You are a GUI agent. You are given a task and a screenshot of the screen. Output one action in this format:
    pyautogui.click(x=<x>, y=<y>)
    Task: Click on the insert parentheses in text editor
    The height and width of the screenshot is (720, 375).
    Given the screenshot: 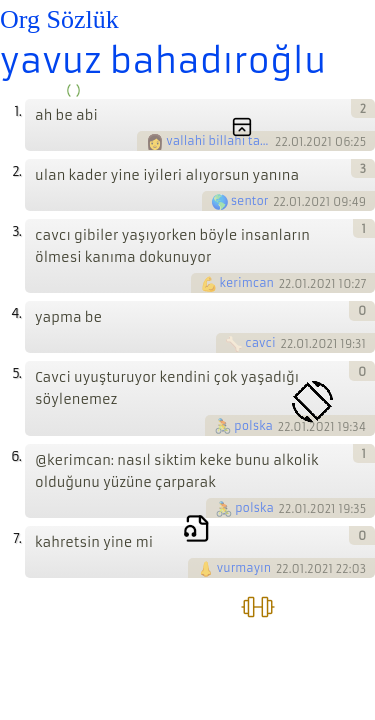 What is the action you would take?
    pyautogui.click(x=73, y=90)
    